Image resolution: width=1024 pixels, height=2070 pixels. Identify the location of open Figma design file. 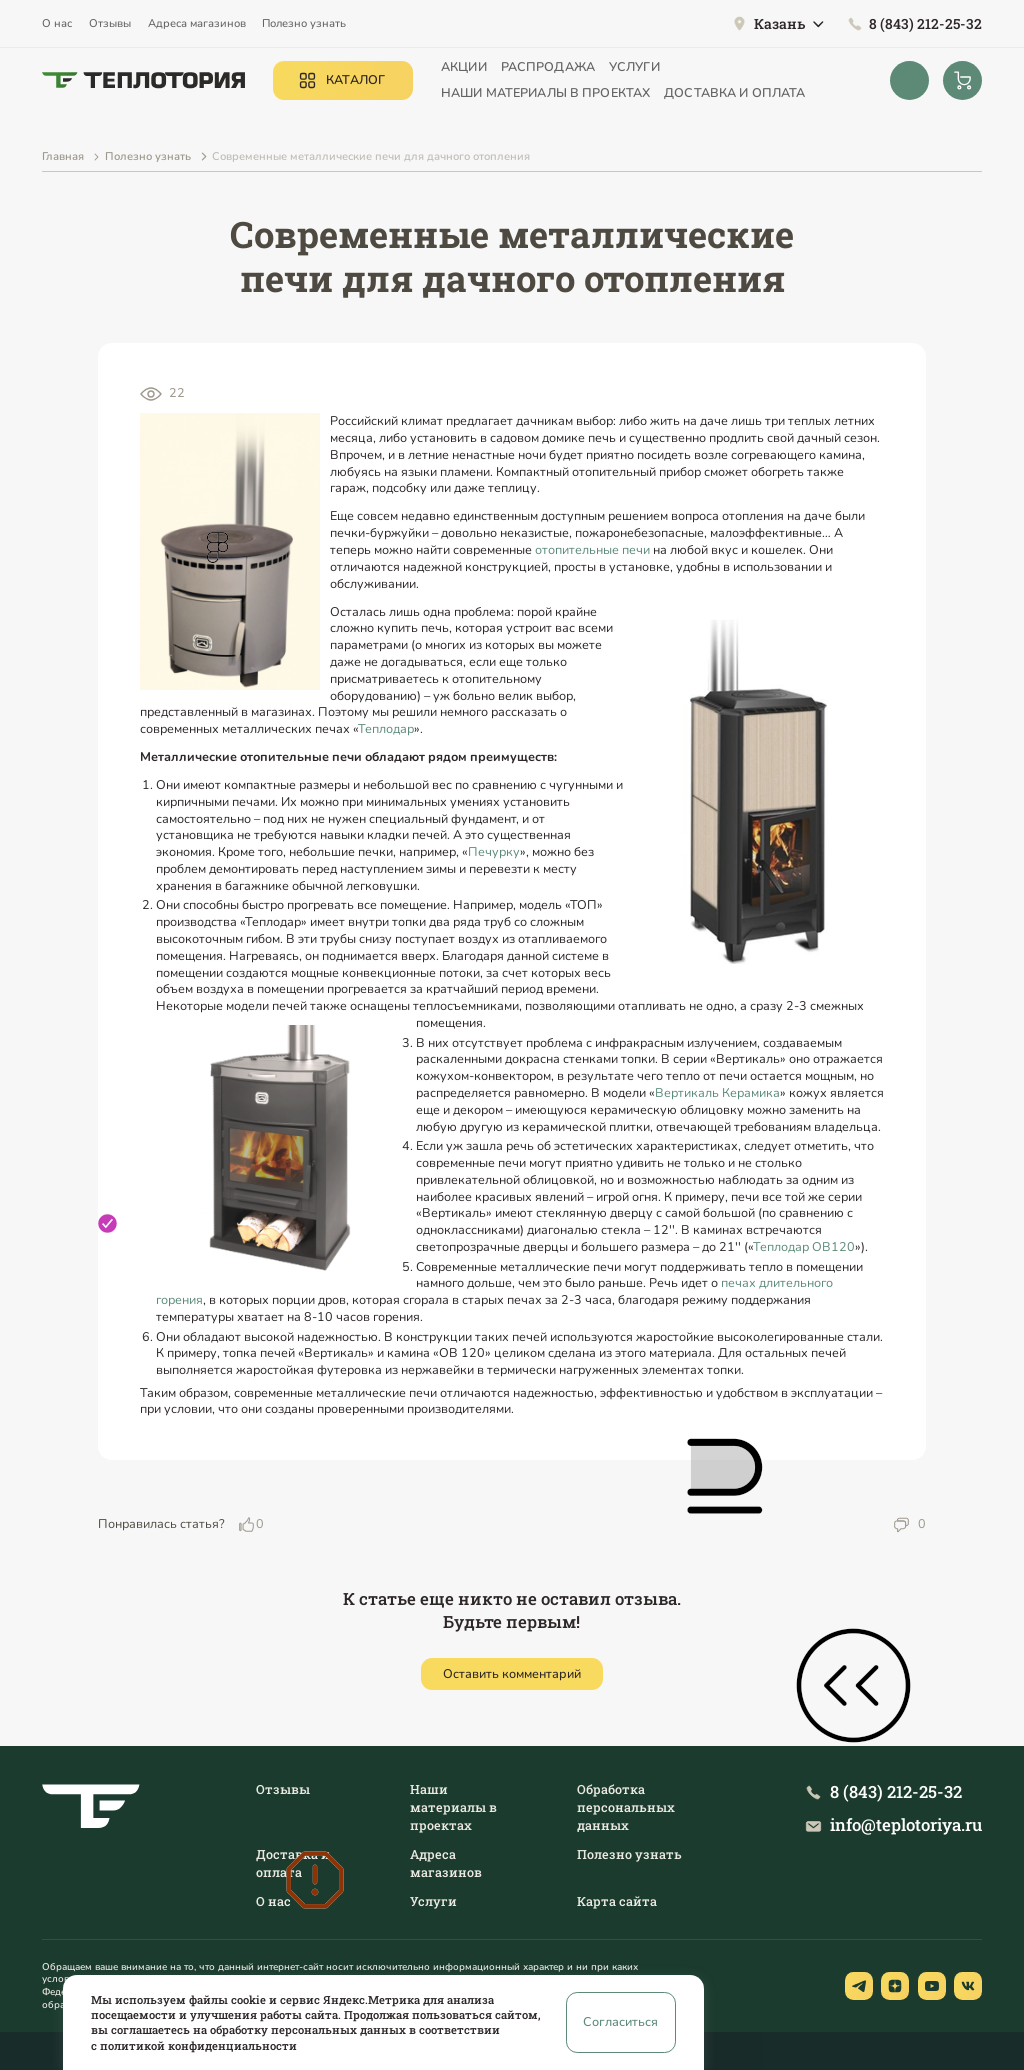
(217, 547).